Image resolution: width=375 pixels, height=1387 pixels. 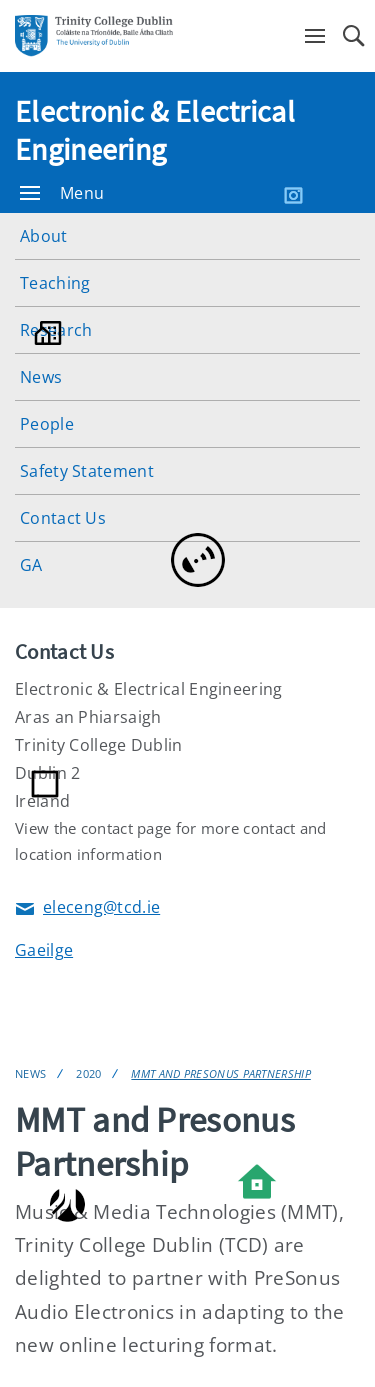 What do you see at coordinates (257, 1183) in the screenshot?
I see `navigate to home screen` at bounding box center [257, 1183].